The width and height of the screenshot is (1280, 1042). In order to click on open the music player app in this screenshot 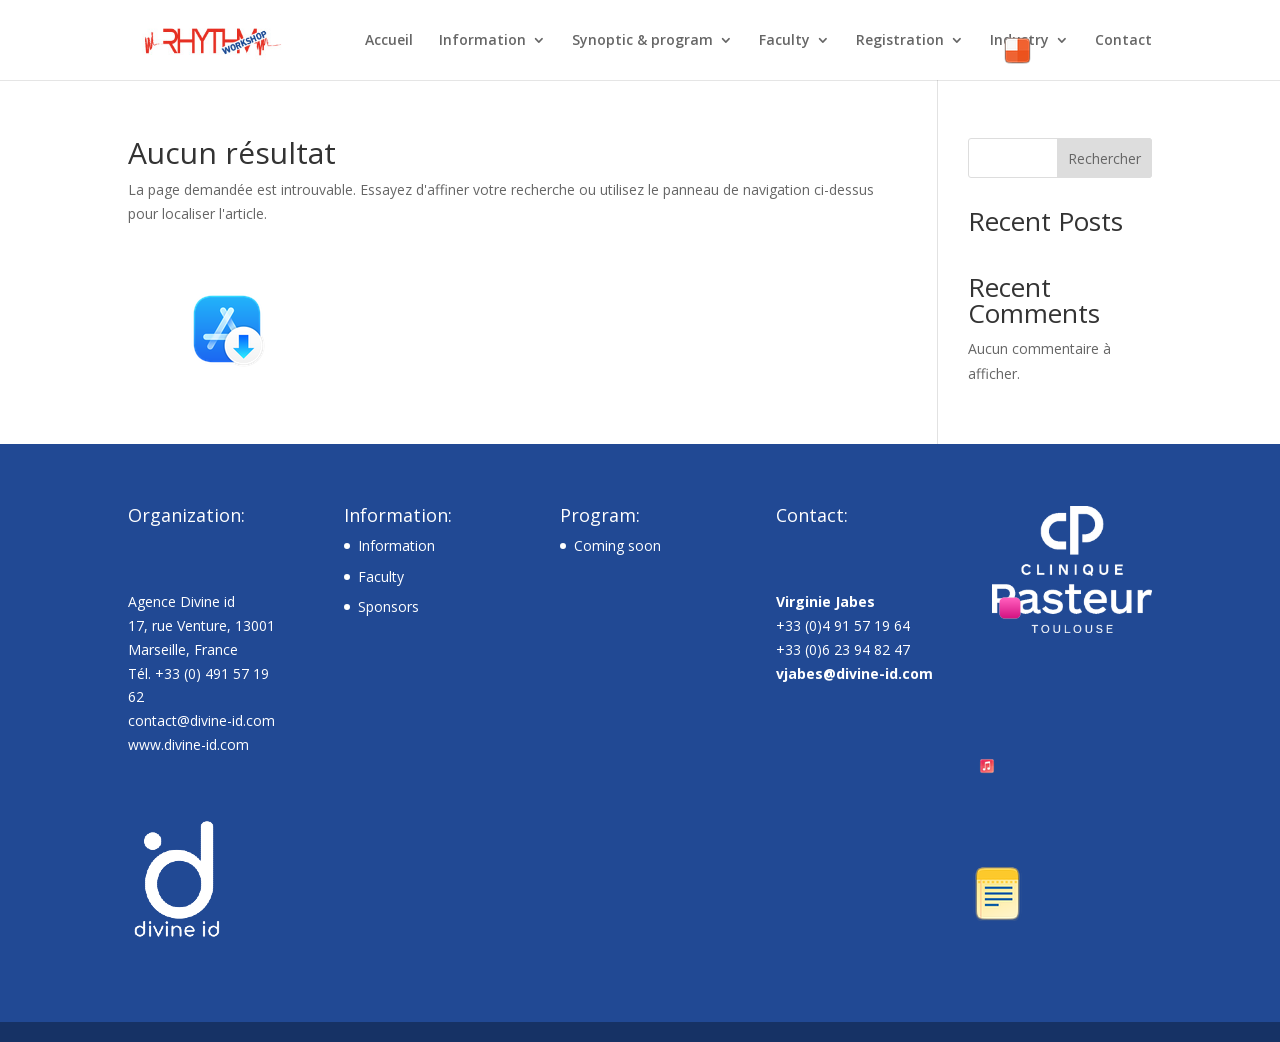, I will do `click(987, 766)`.